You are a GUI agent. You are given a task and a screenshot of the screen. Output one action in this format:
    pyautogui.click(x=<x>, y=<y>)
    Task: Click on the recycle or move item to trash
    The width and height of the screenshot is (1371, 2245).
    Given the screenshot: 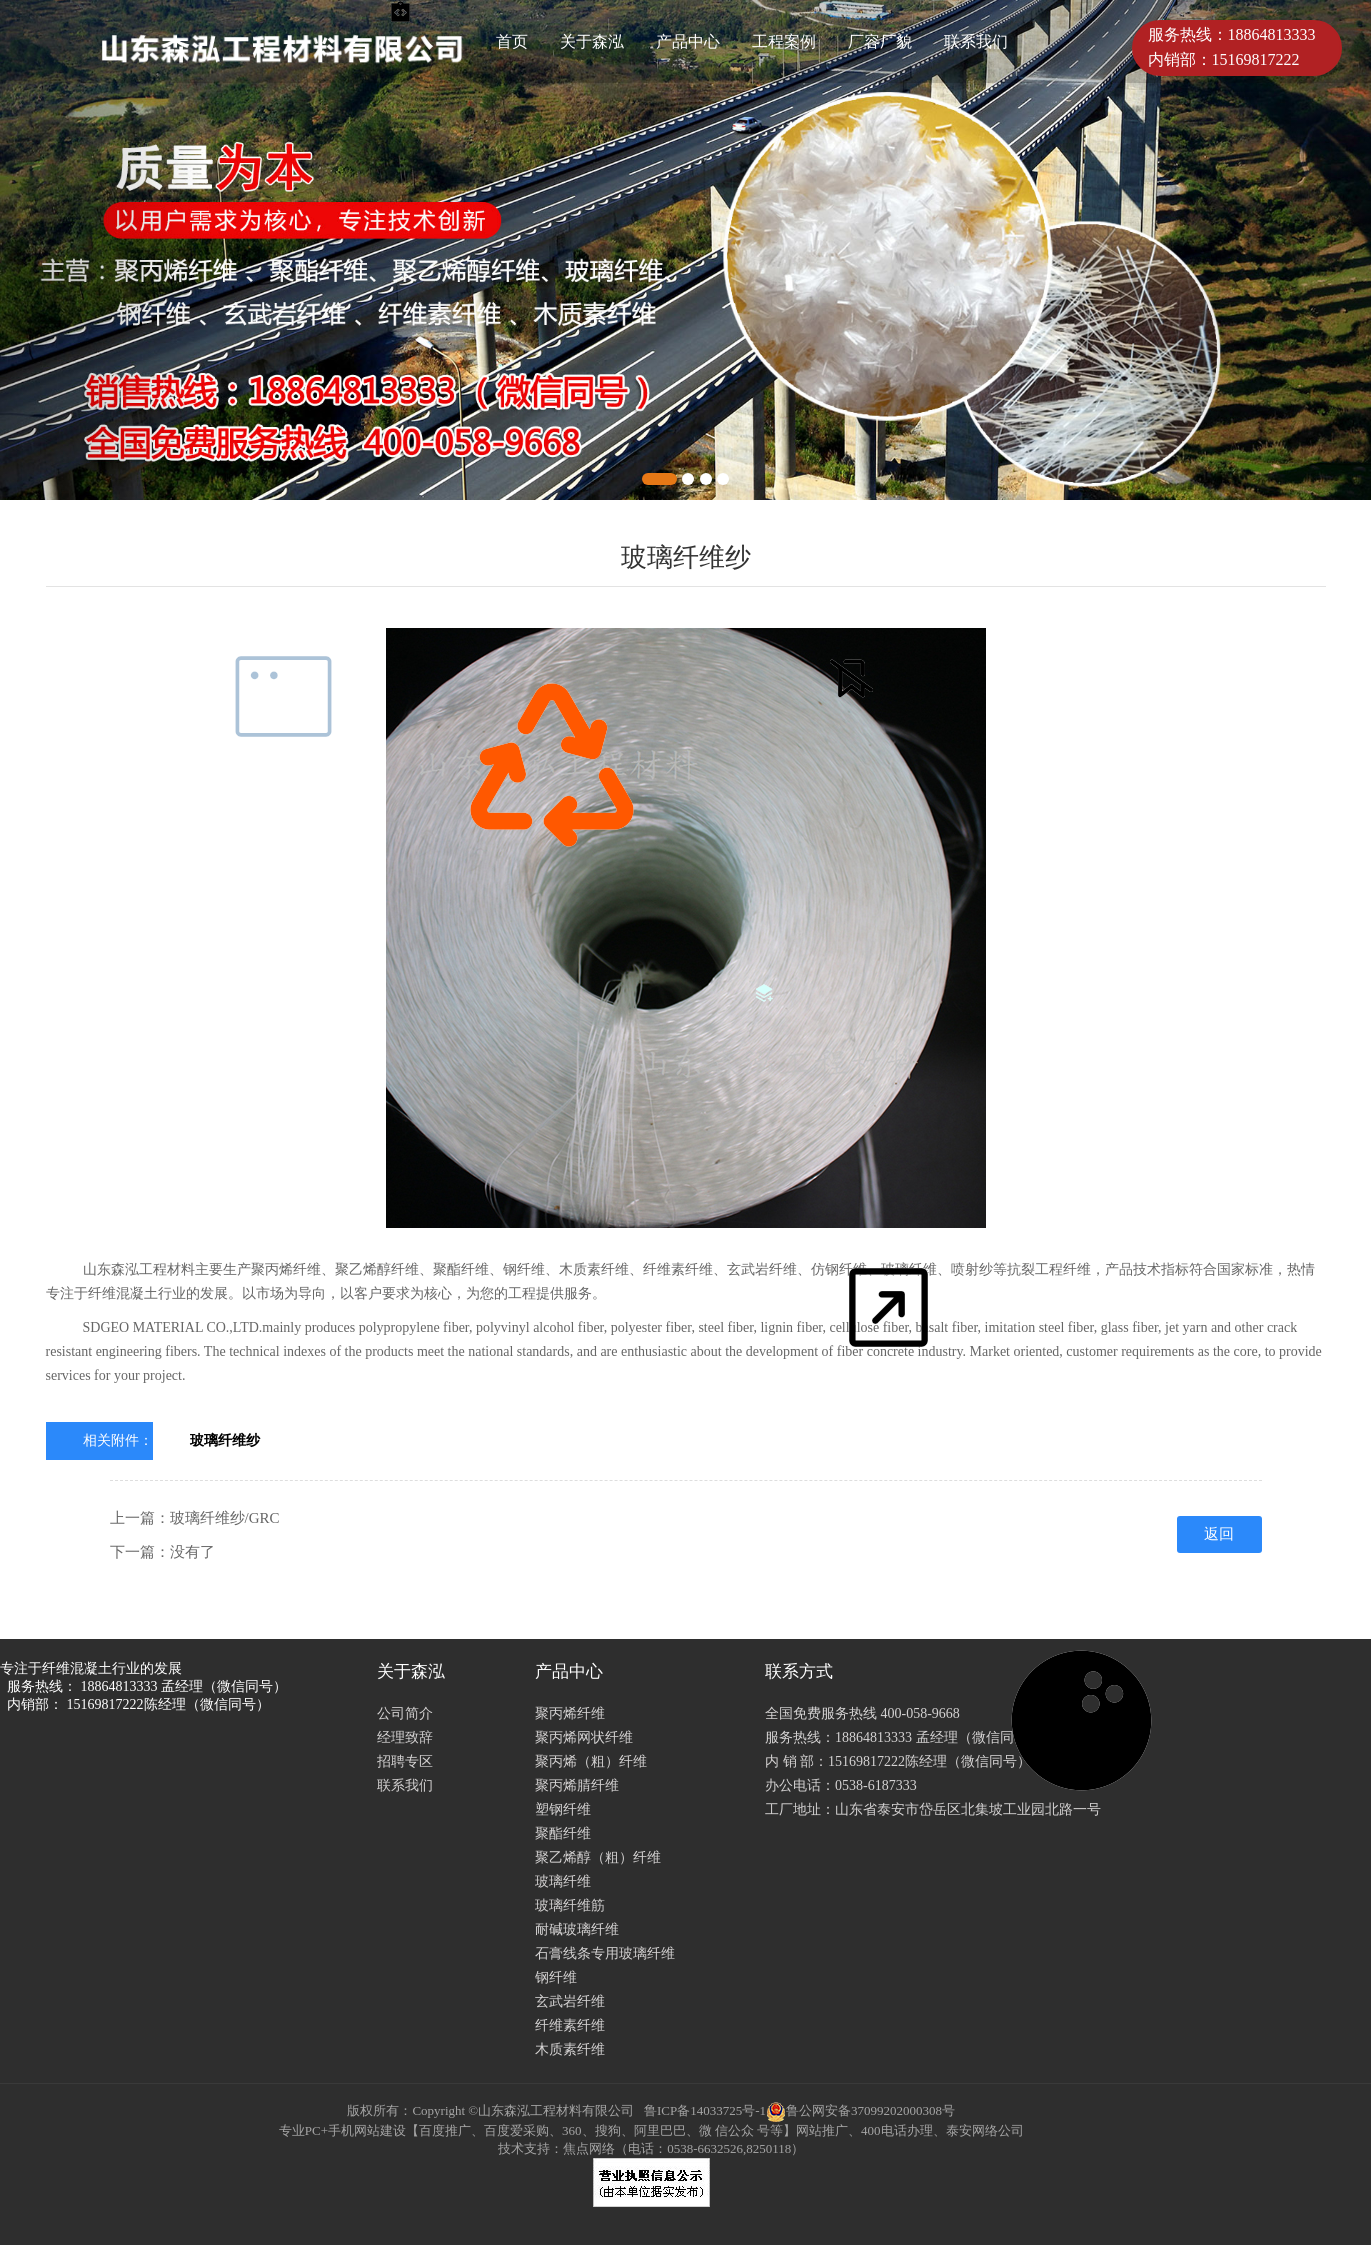 What is the action you would take?
    pyautogui.click(x=552, y=765)
    